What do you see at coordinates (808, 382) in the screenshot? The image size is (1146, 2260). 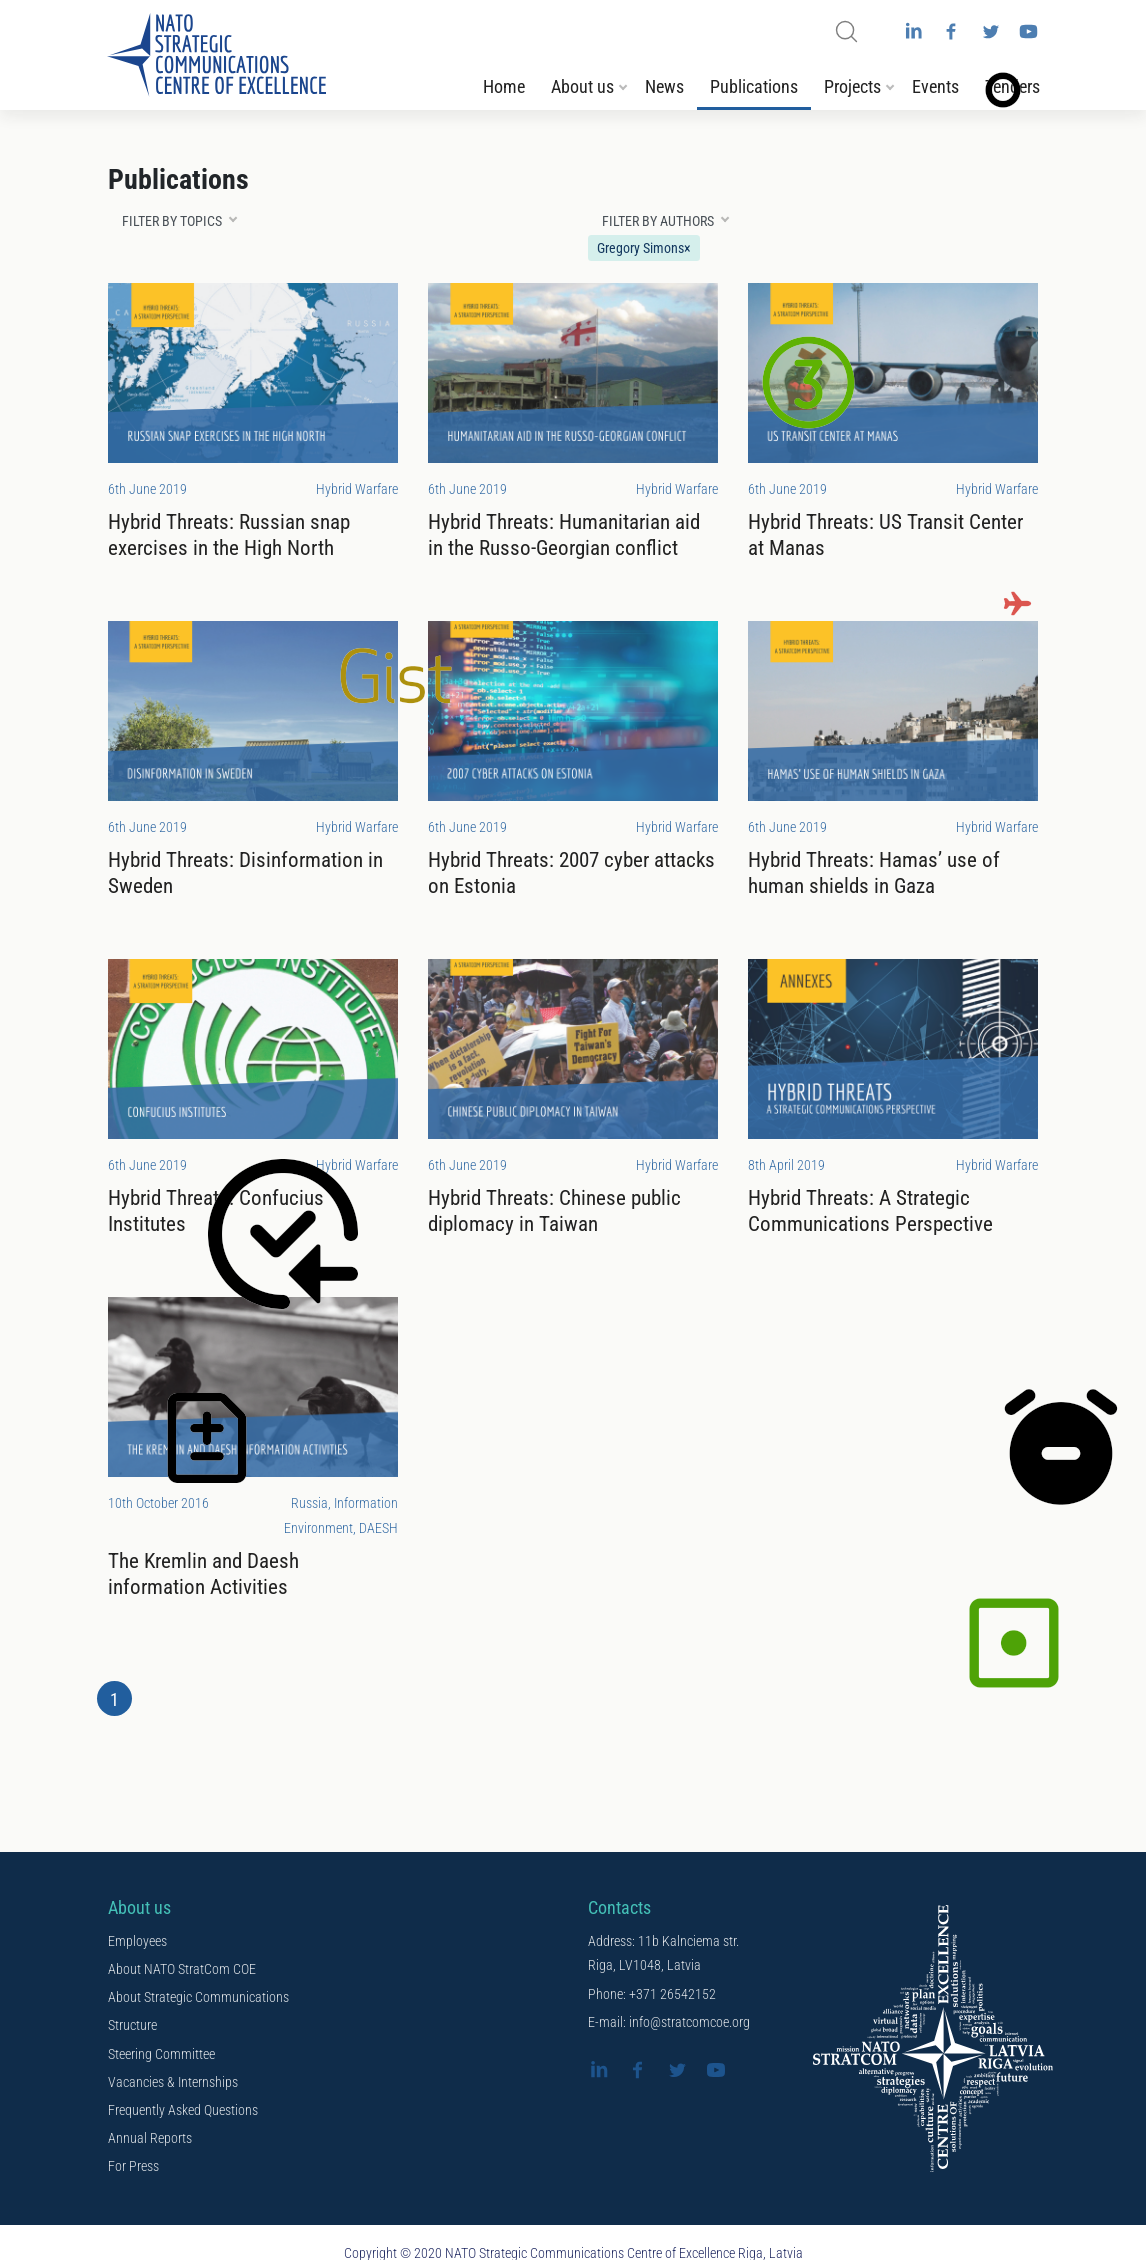 I see `indicates step three in a multi-step process` at bounding box center [808, 382].